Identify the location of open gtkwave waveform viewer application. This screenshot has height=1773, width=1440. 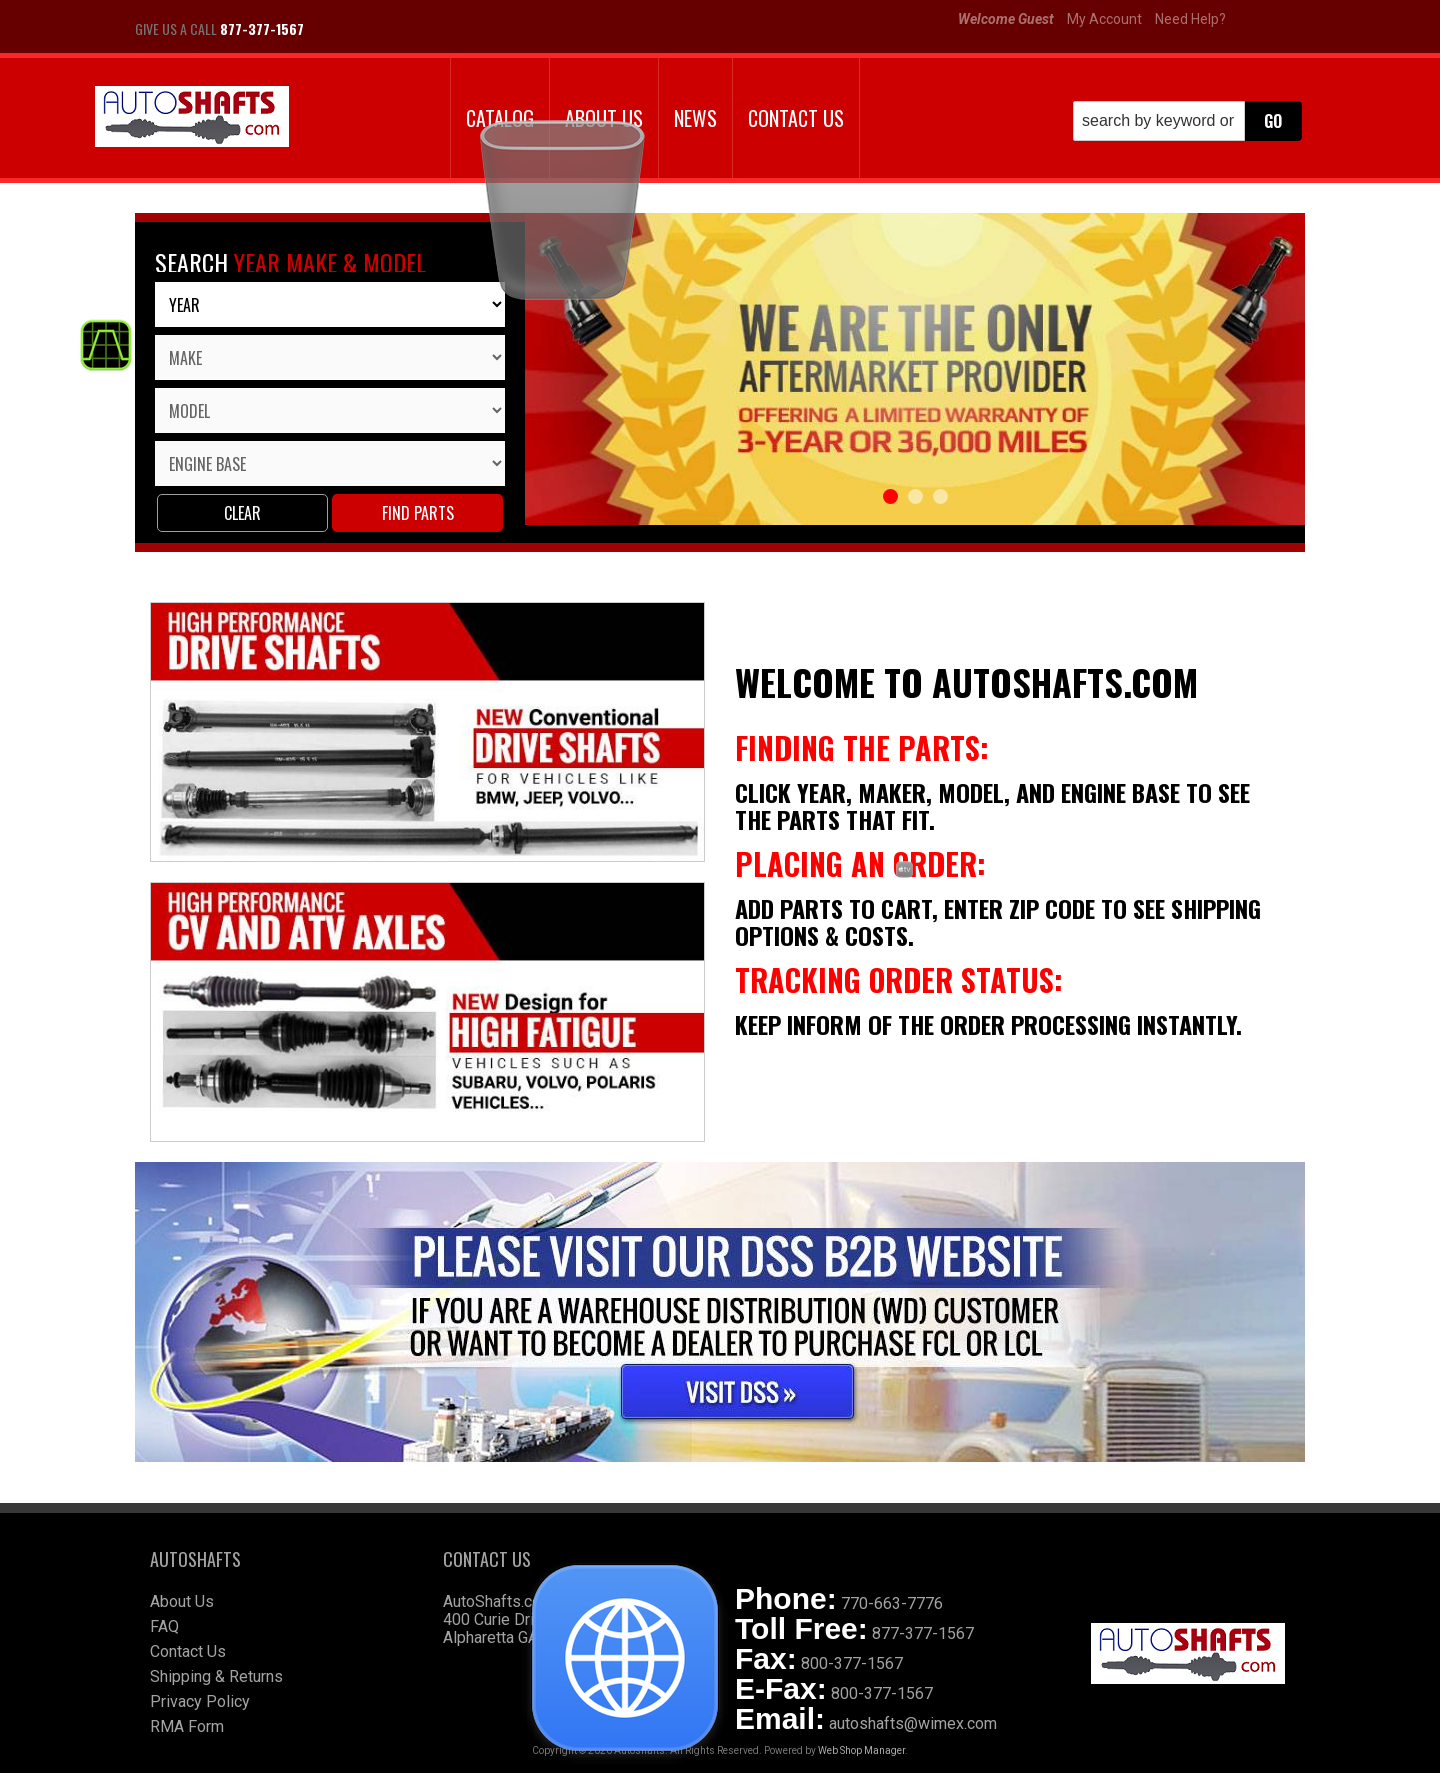
(106, 345).